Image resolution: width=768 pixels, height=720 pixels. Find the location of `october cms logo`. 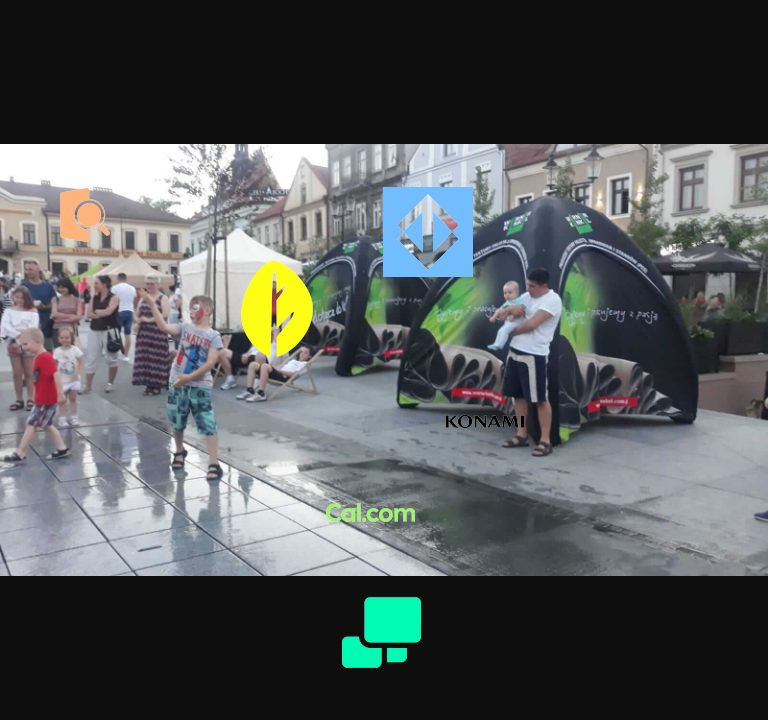

october cms logo is located at coordinates (277, 309).